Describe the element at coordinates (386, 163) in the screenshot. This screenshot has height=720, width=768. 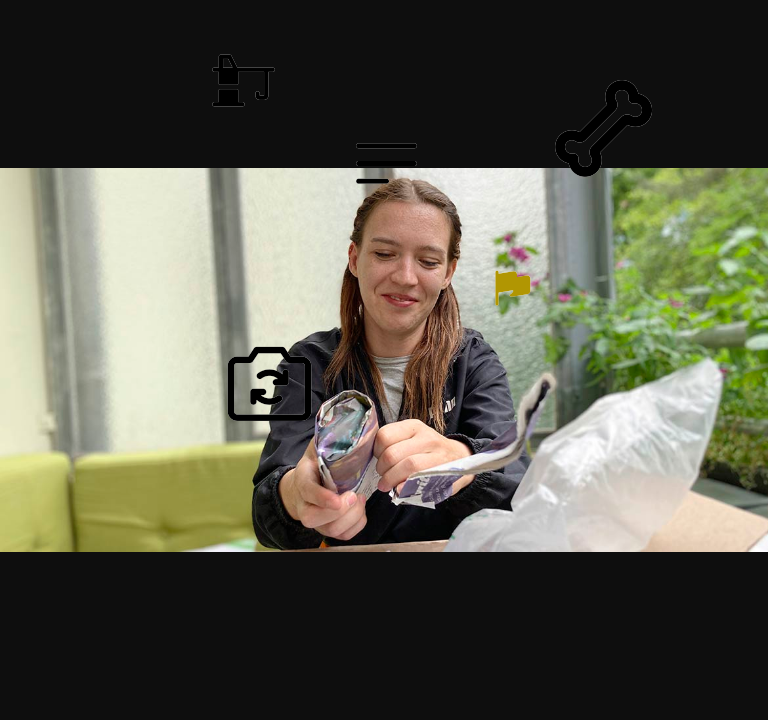
I see `open navigation menu` at that location.